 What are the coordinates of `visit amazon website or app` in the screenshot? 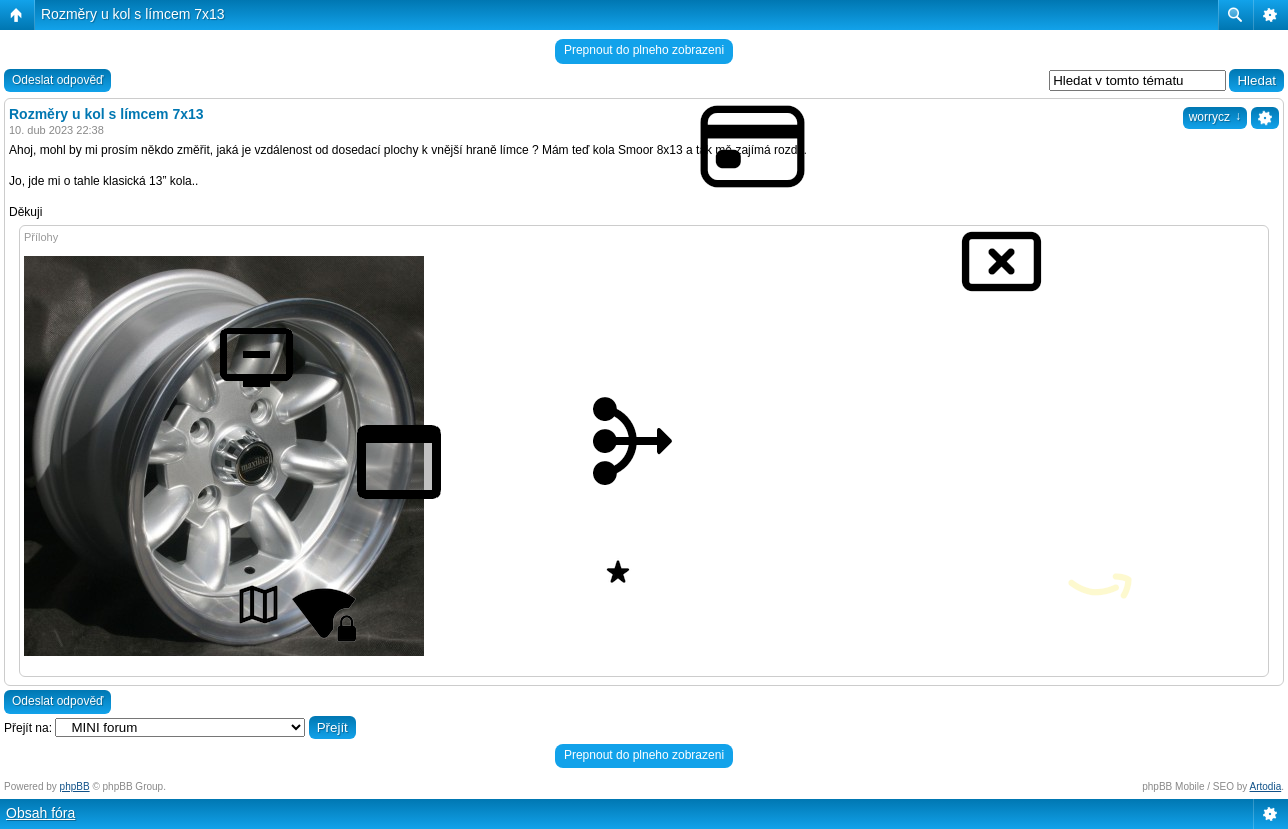 It's located at (1100, 586).